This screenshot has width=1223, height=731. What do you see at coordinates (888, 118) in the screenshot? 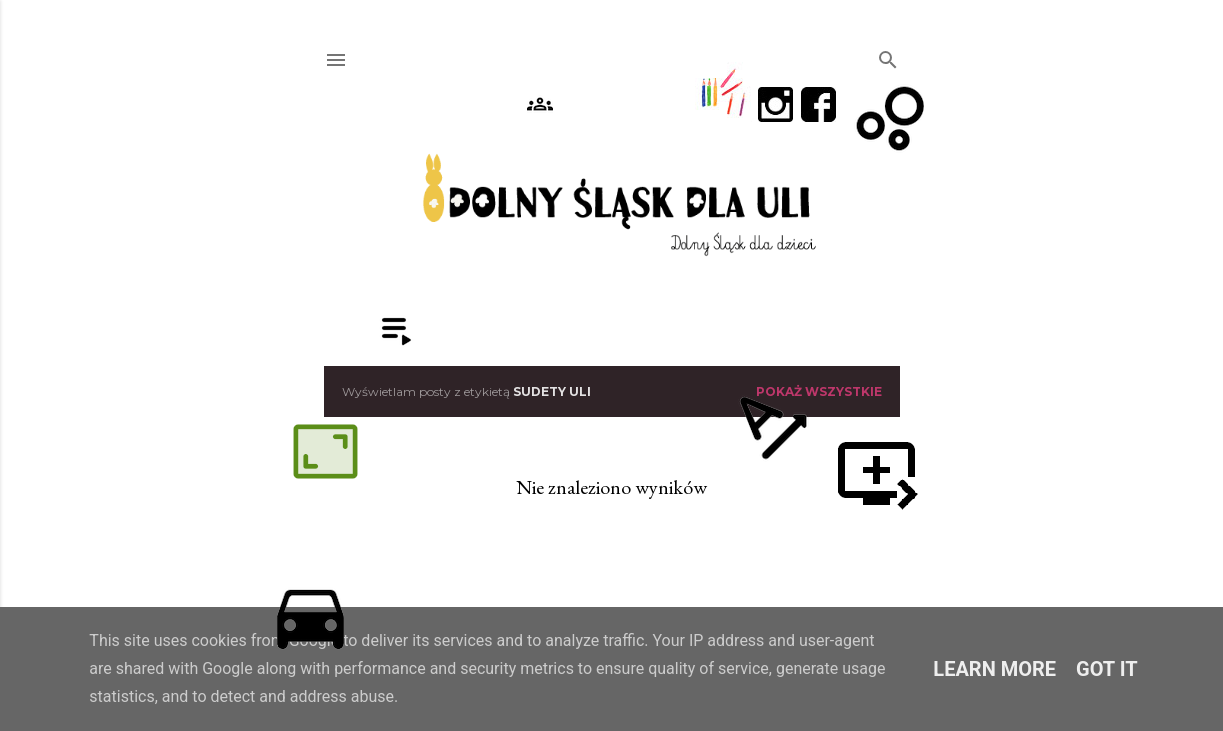
I see `view bubble chart visualization` at bounding box center [888, 118].